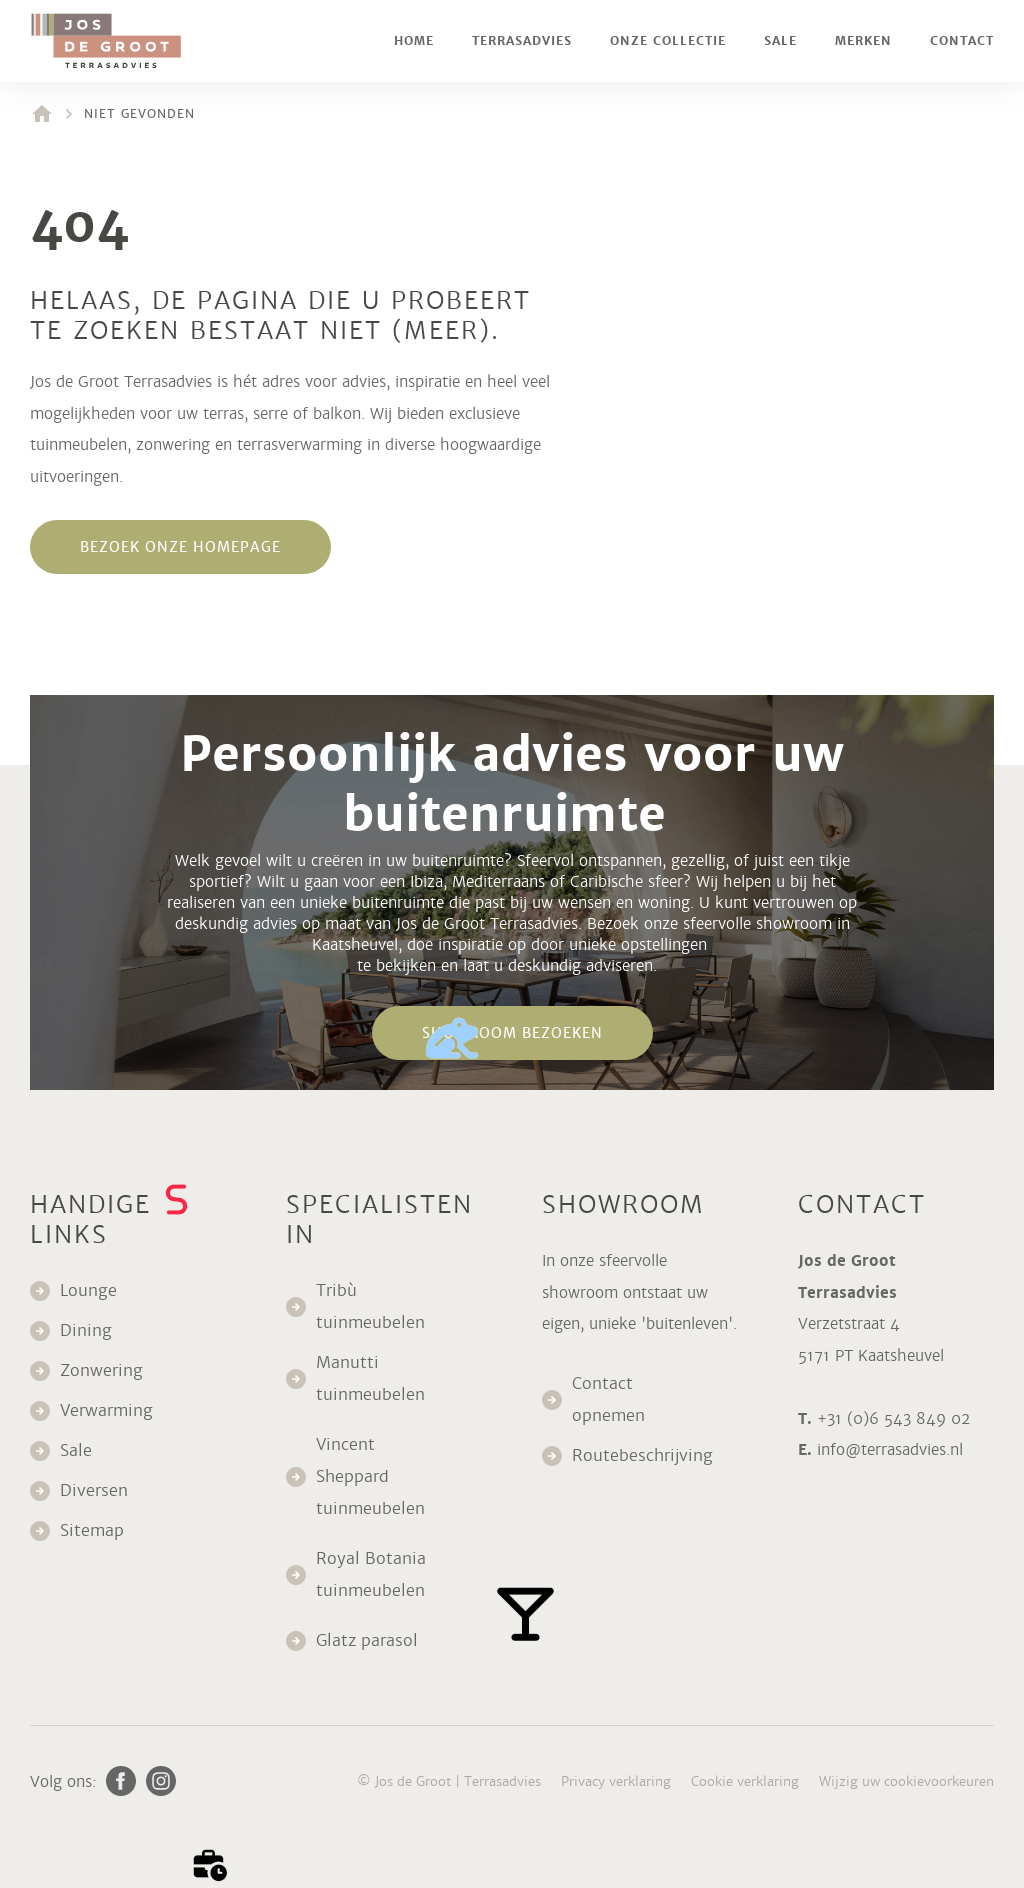 This screenshot has height=1888, width=1024. I want to click on view business hours or schedule, so click(208, 1864).